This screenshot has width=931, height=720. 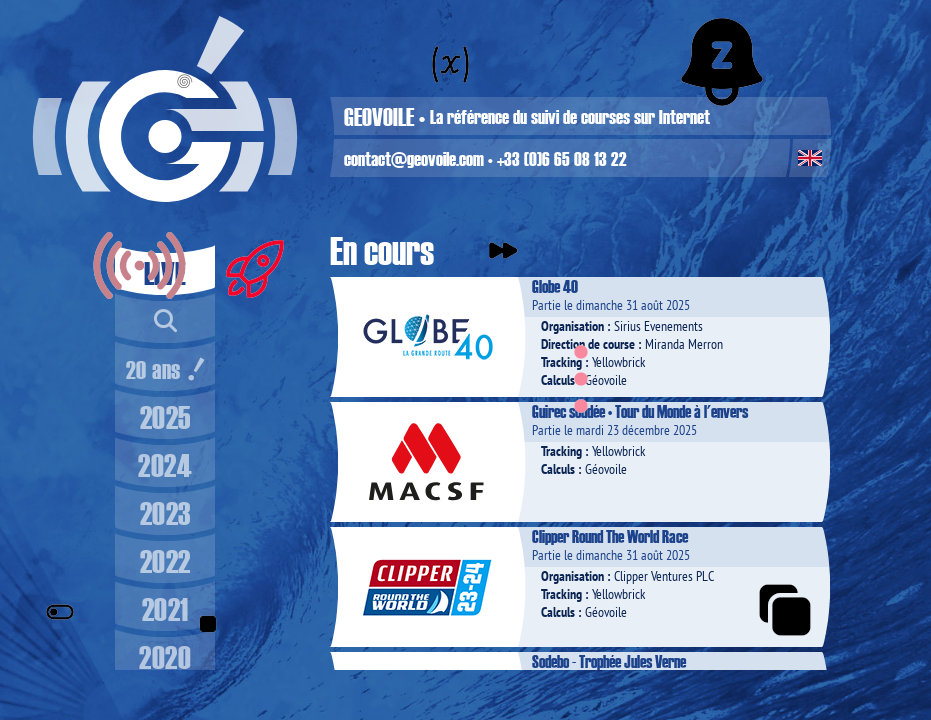 I want to click on access variable or parameter settings, so click(x=450, y=64).